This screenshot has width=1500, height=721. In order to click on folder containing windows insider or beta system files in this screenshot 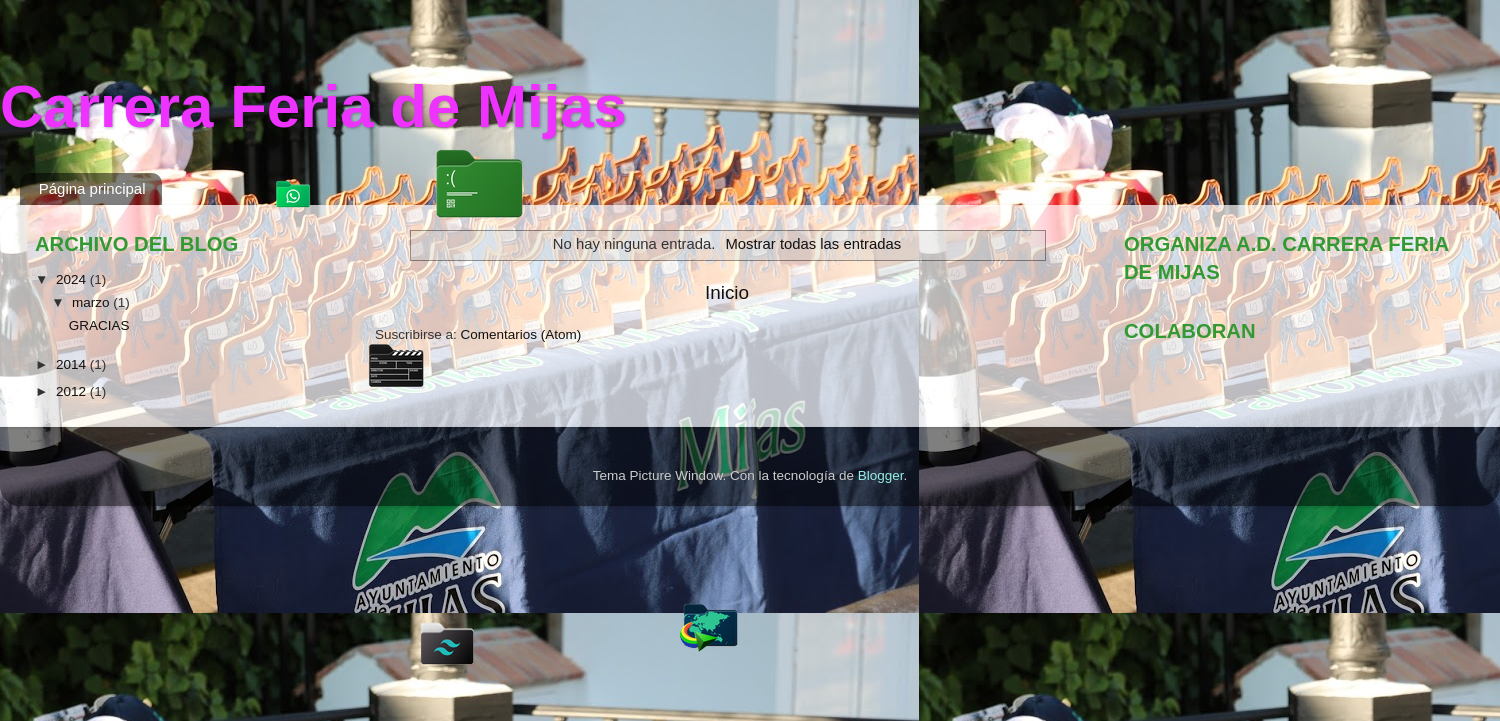, I will do `click(479, 186)`.